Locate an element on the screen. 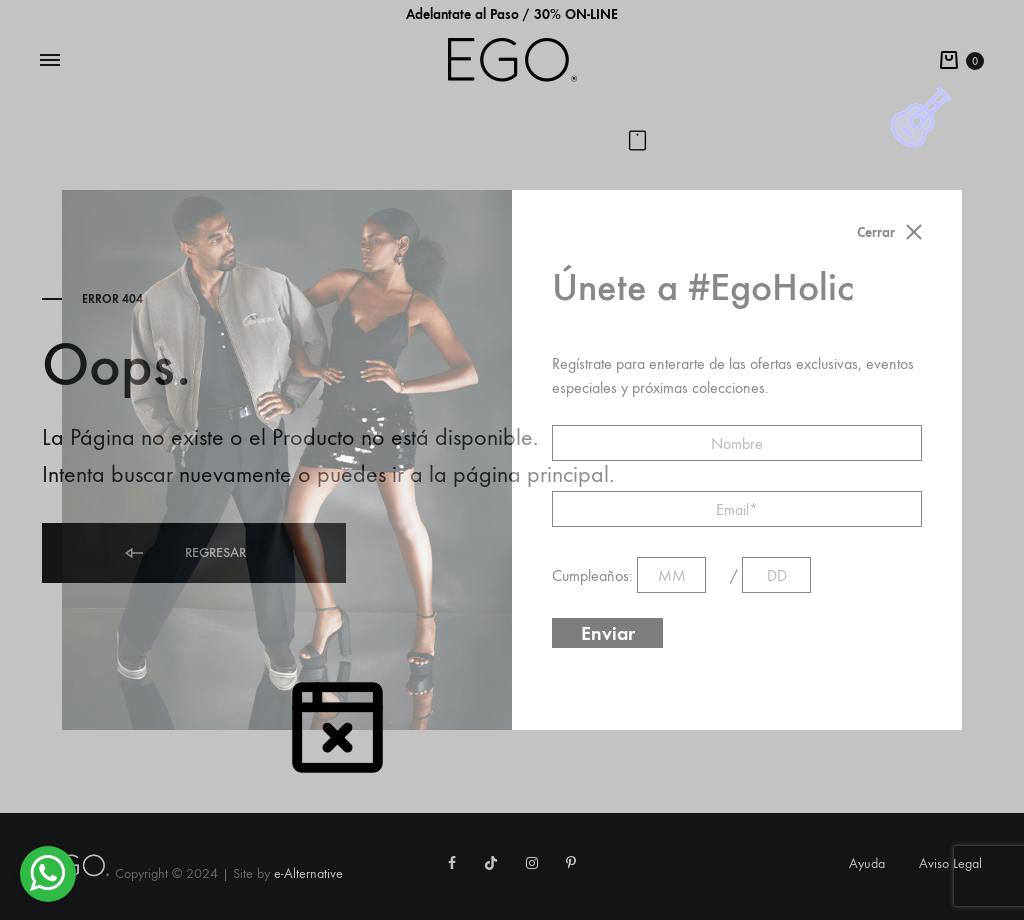 Image resolution: width=1024 pixels, height=920 pixels. close browser window or tab is located at coordinates (337, 727).